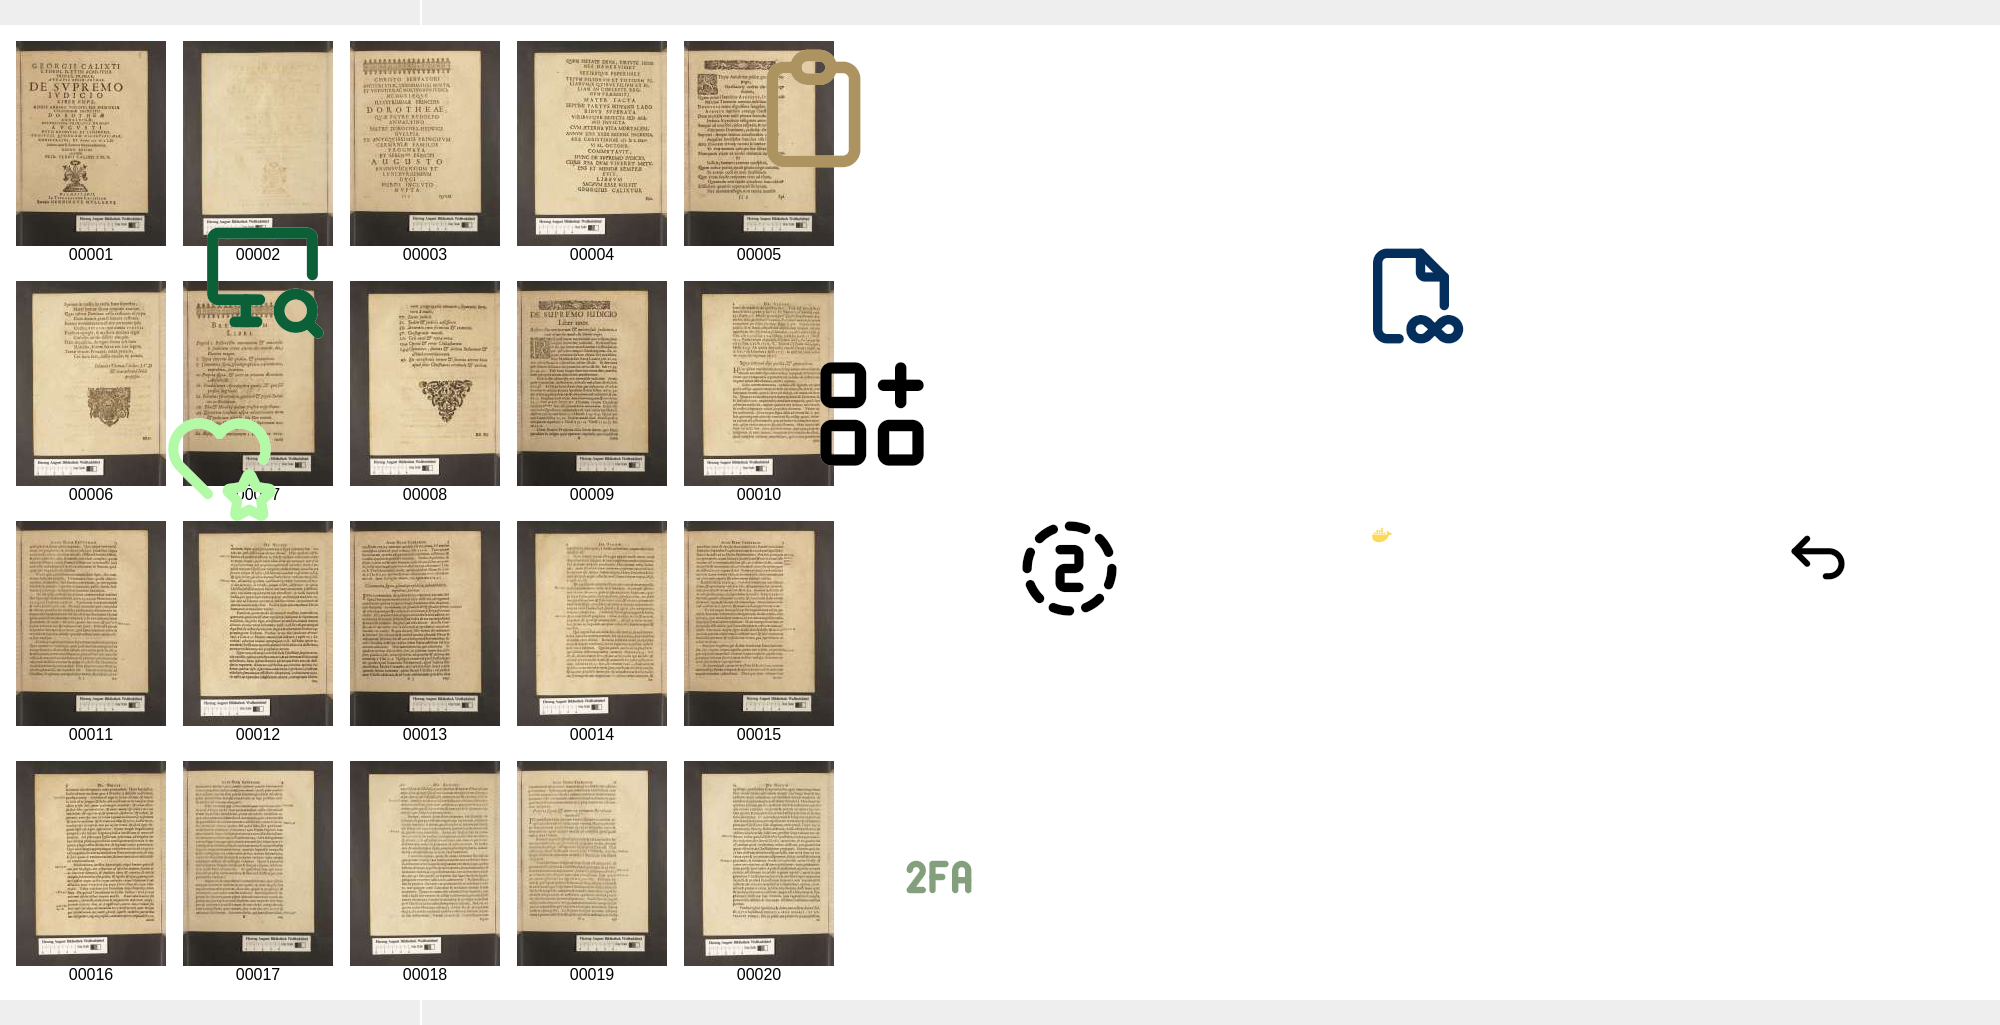  Describe the element at coordinates (262, 277) in the screenshot. I see `search files on desktop computer` at that location.